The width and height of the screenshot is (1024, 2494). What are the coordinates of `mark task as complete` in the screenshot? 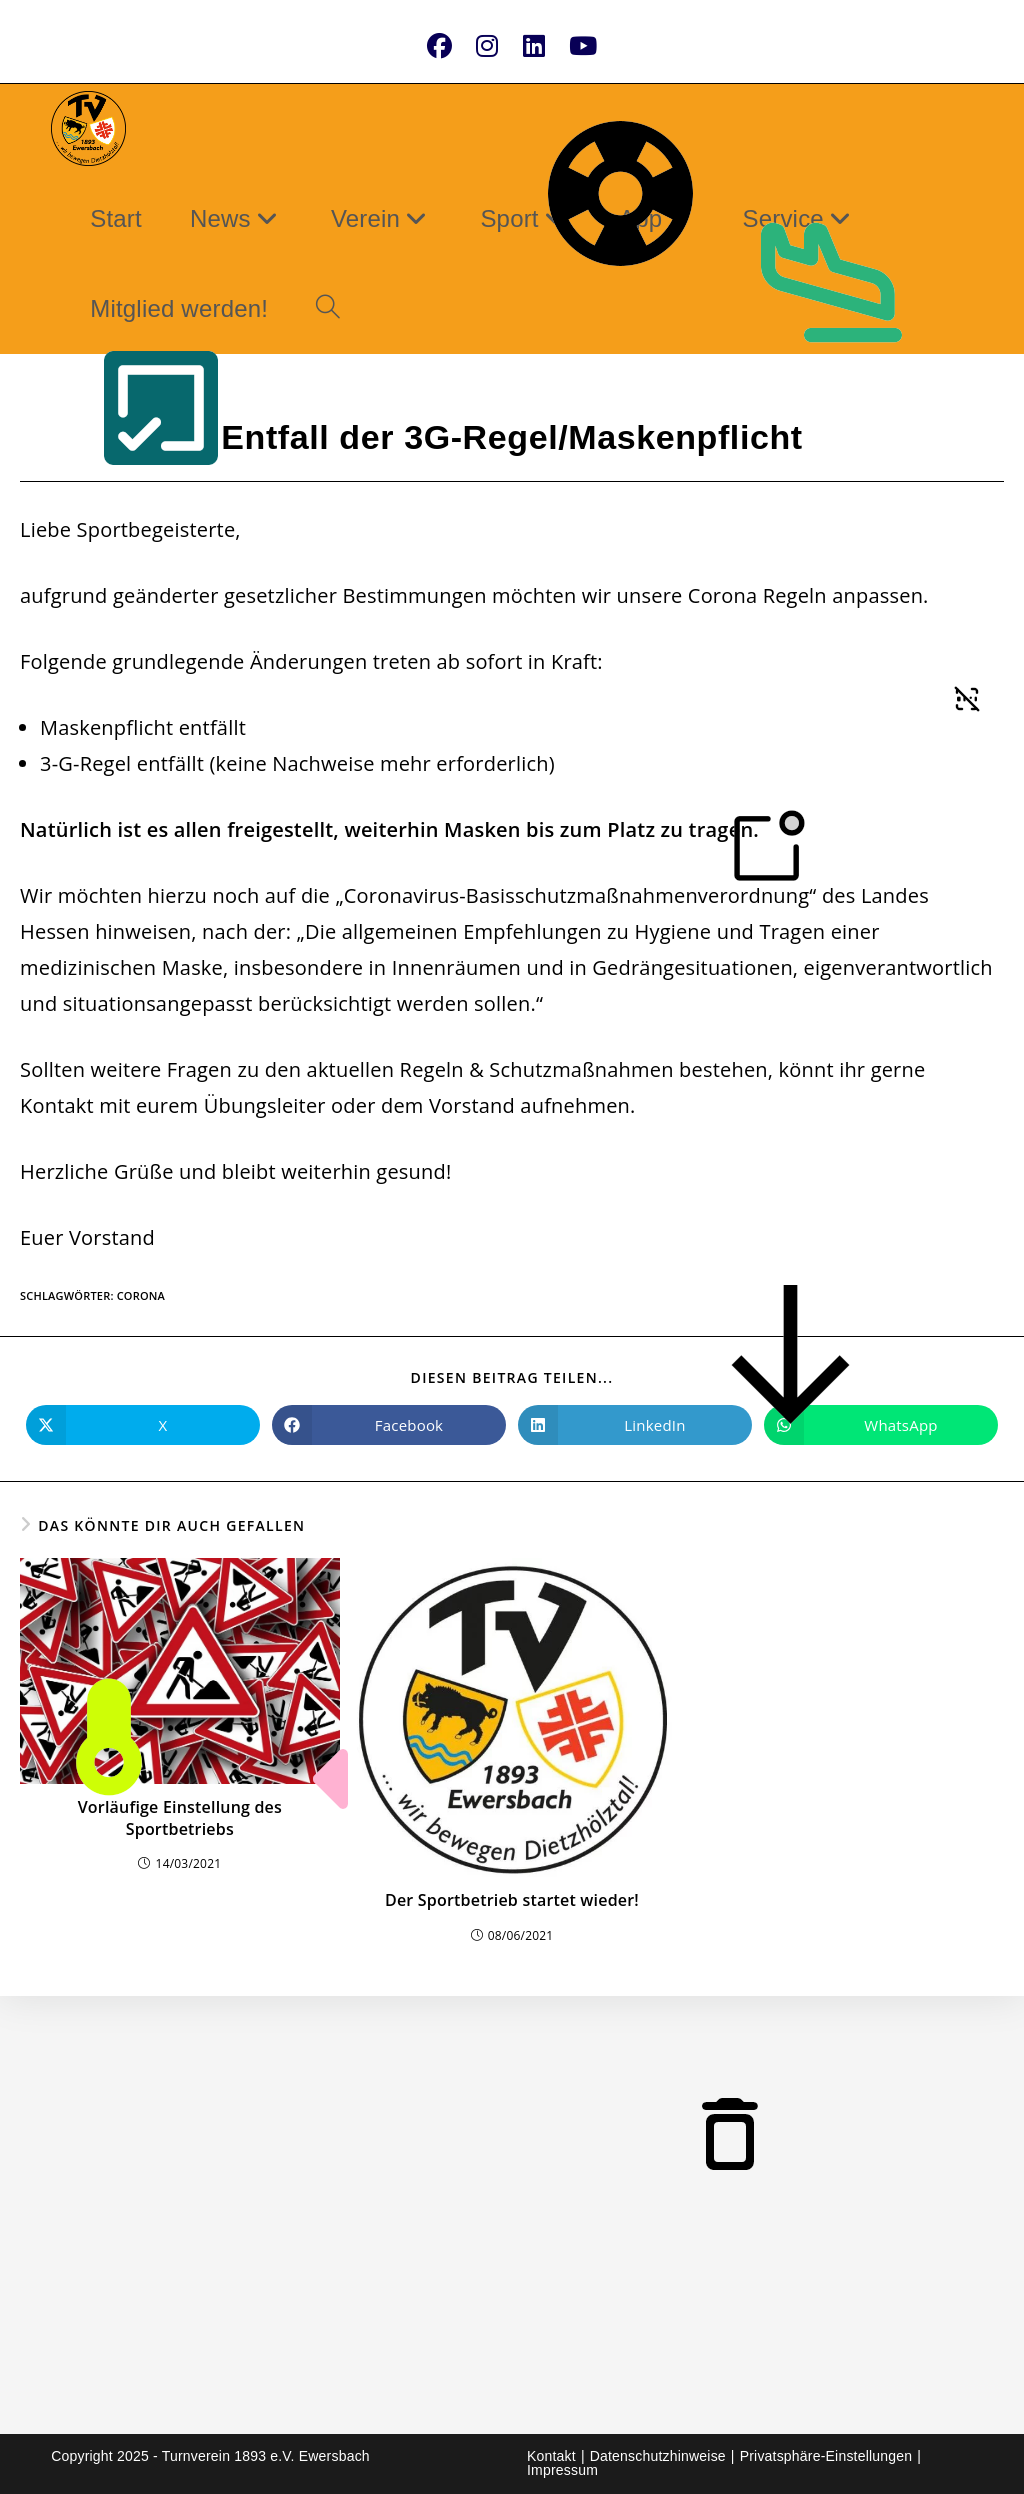 It's located at (161, 408).